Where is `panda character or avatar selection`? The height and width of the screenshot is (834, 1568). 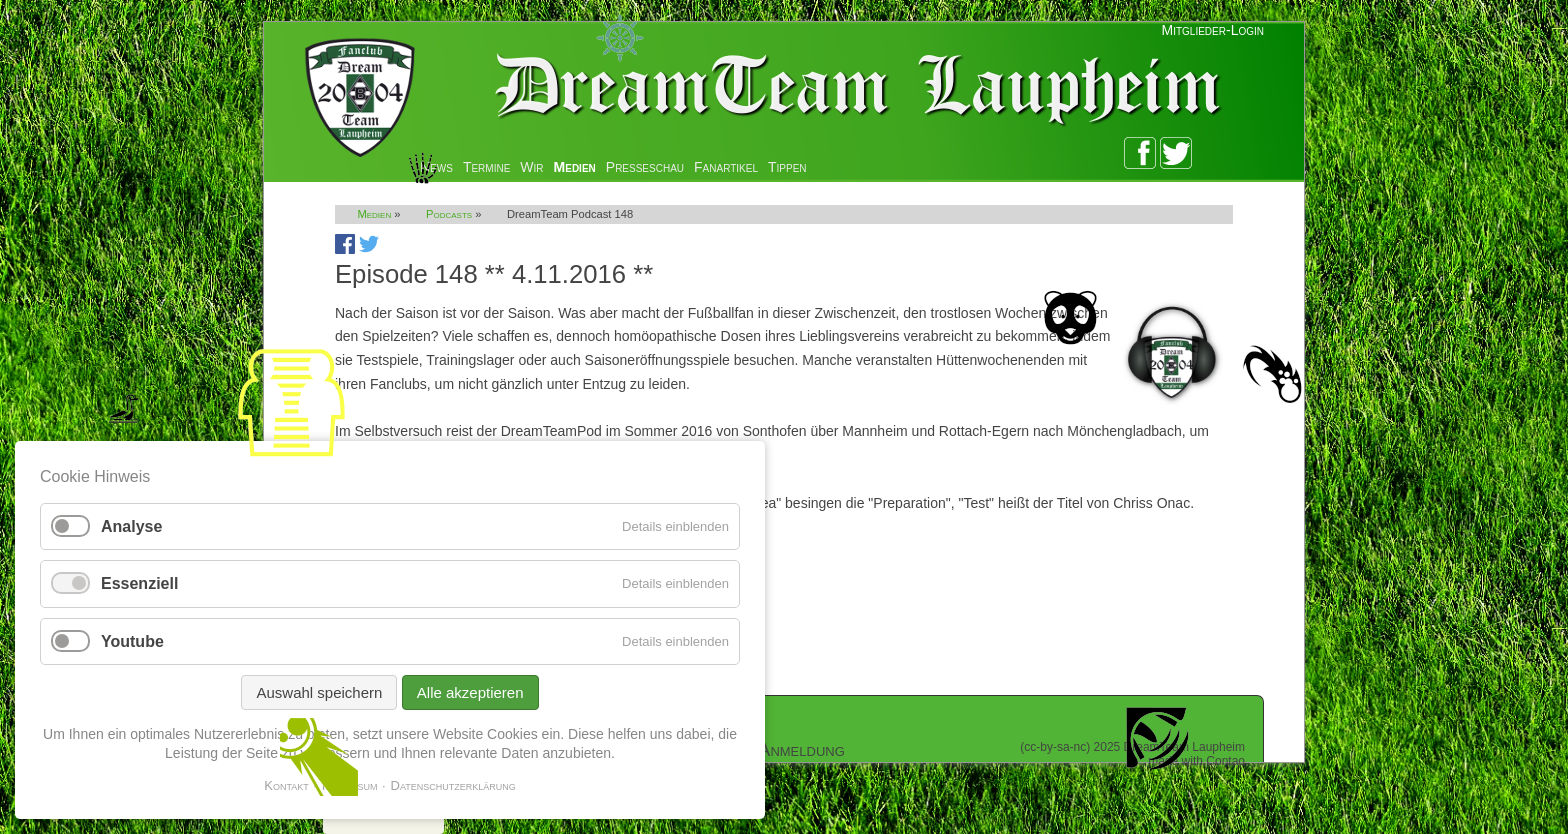
panda character or avatar selection is located at coordinates (1070, 318).